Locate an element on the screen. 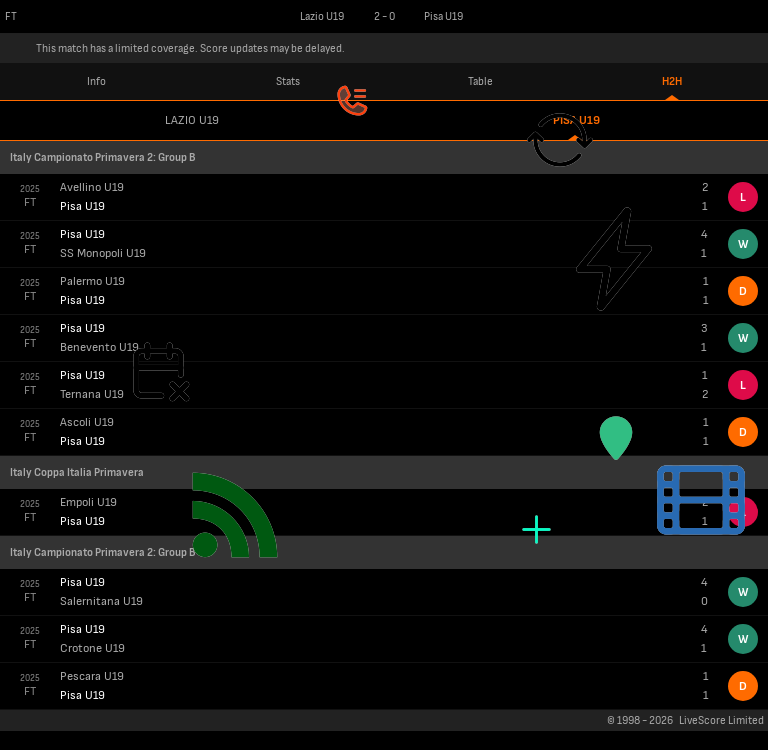 The height and width of the screenshot is (750, 768). remove an event from your calendar is located at coordinates (158, 370).